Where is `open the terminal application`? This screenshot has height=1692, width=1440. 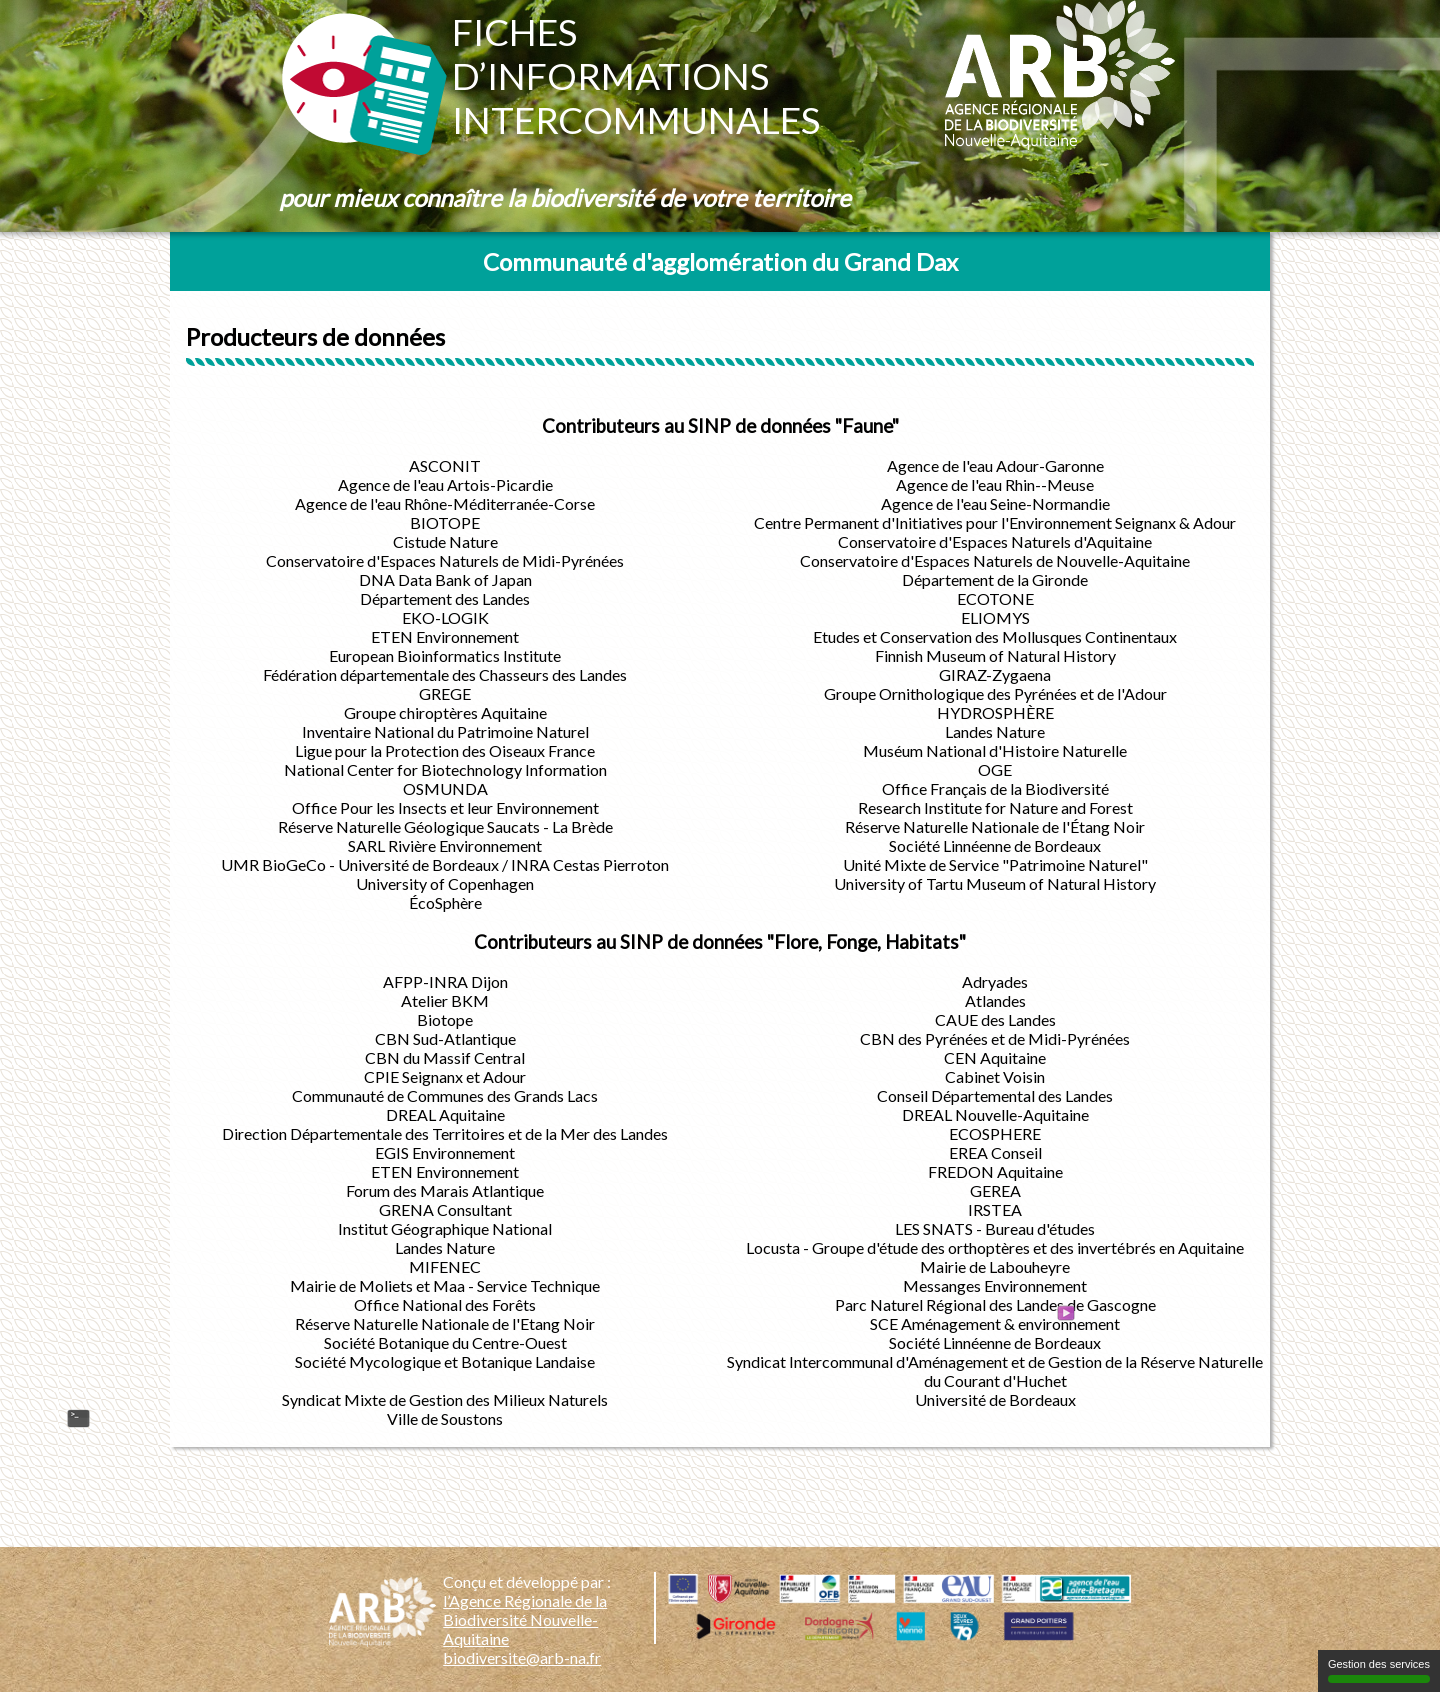 open the terminal application is located at coordinates (78, 1418).